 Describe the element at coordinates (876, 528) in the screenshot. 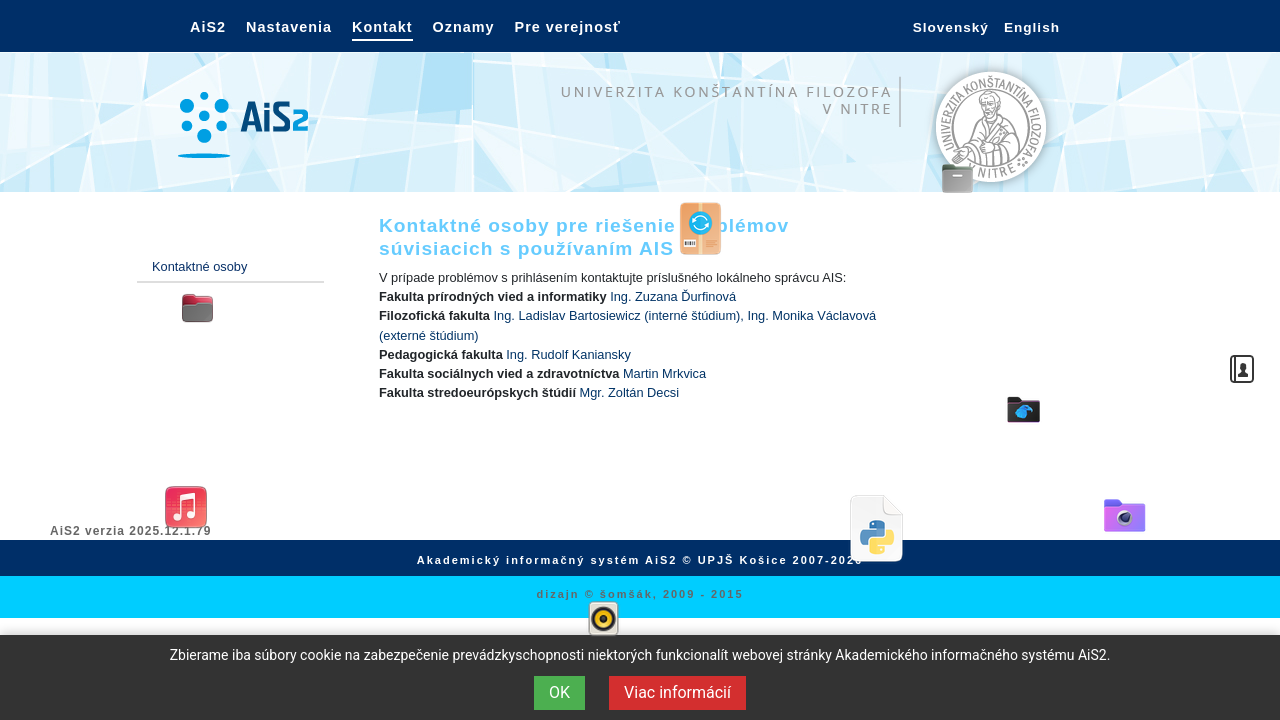

I see `a python source code file` at that location.